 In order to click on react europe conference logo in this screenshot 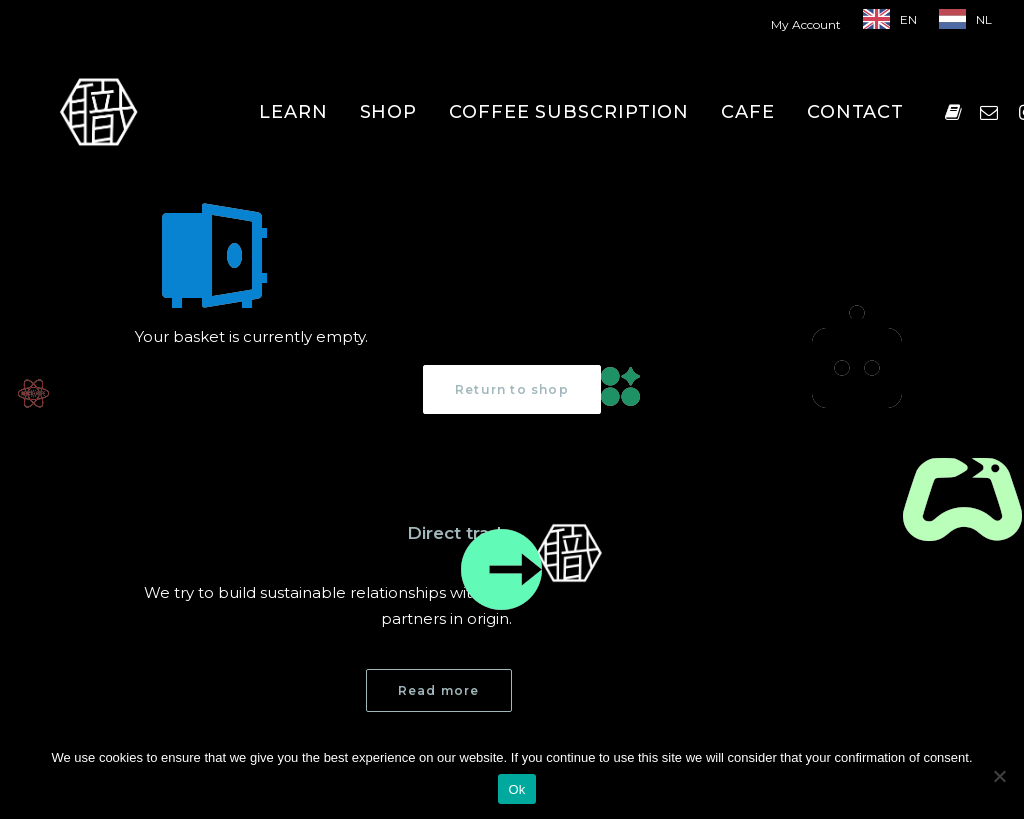, I will do `click(33, 393)`.